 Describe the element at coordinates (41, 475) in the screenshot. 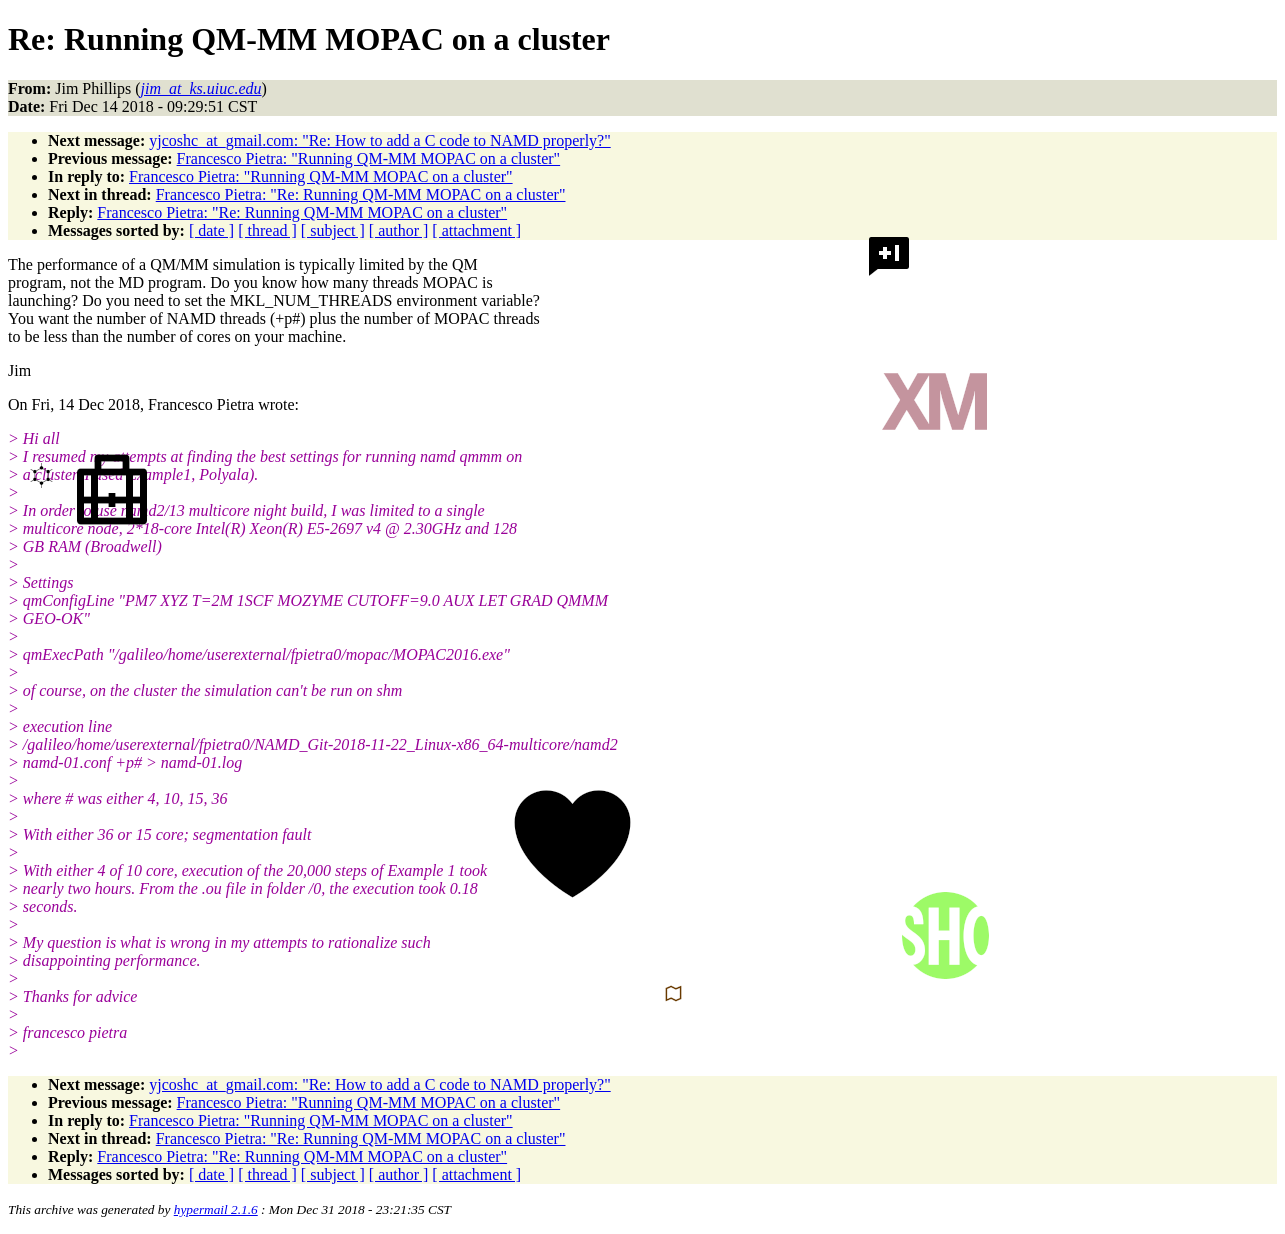

I see `GrapheneOS logo` at that location.